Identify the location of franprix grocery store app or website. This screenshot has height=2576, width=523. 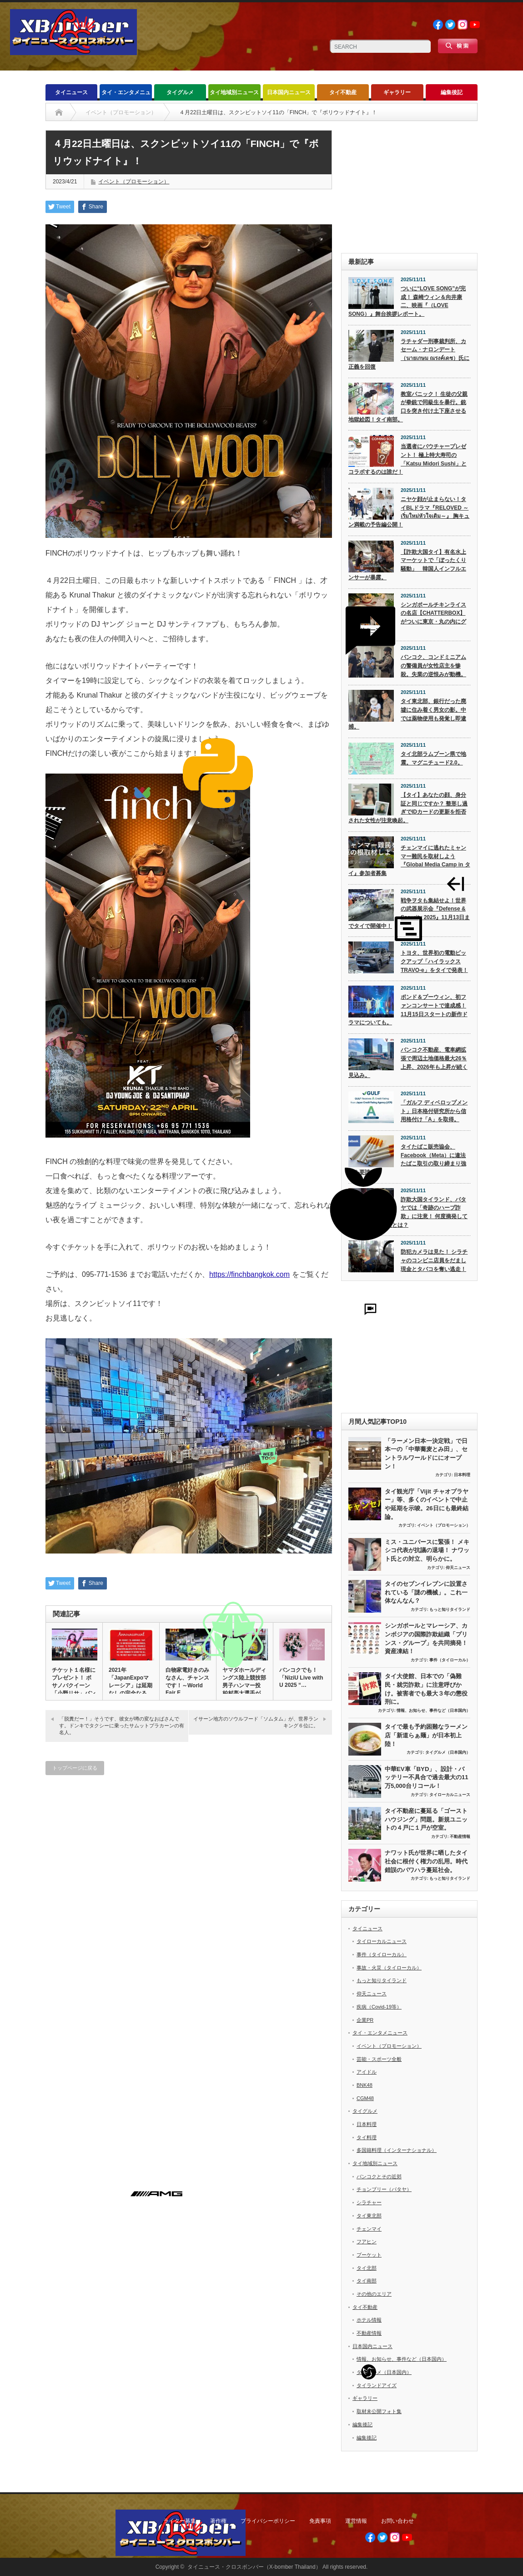
(363, 1204).